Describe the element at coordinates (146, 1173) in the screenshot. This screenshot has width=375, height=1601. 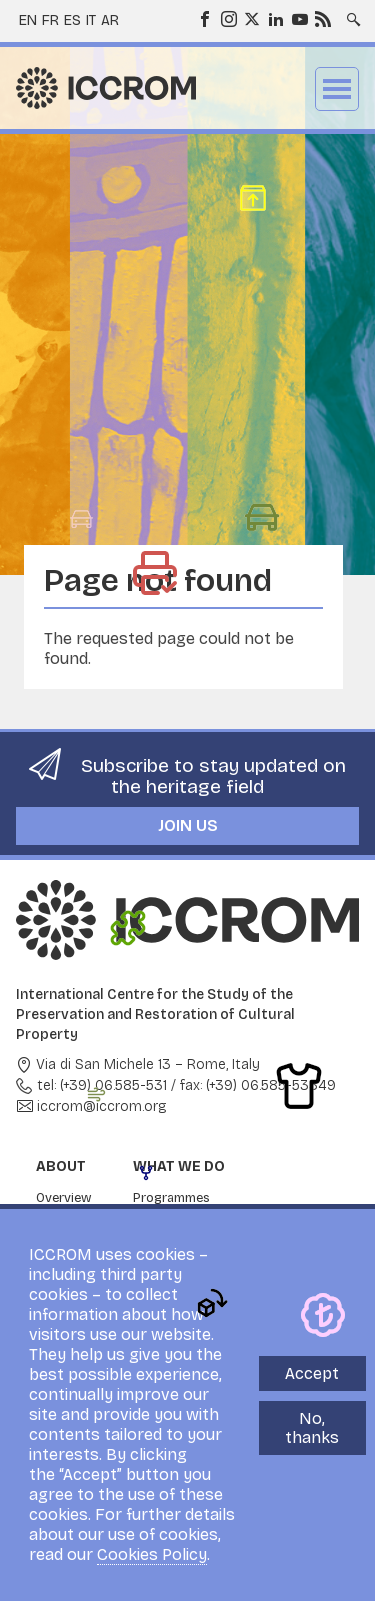
I see `view code branches or forks` at that location.